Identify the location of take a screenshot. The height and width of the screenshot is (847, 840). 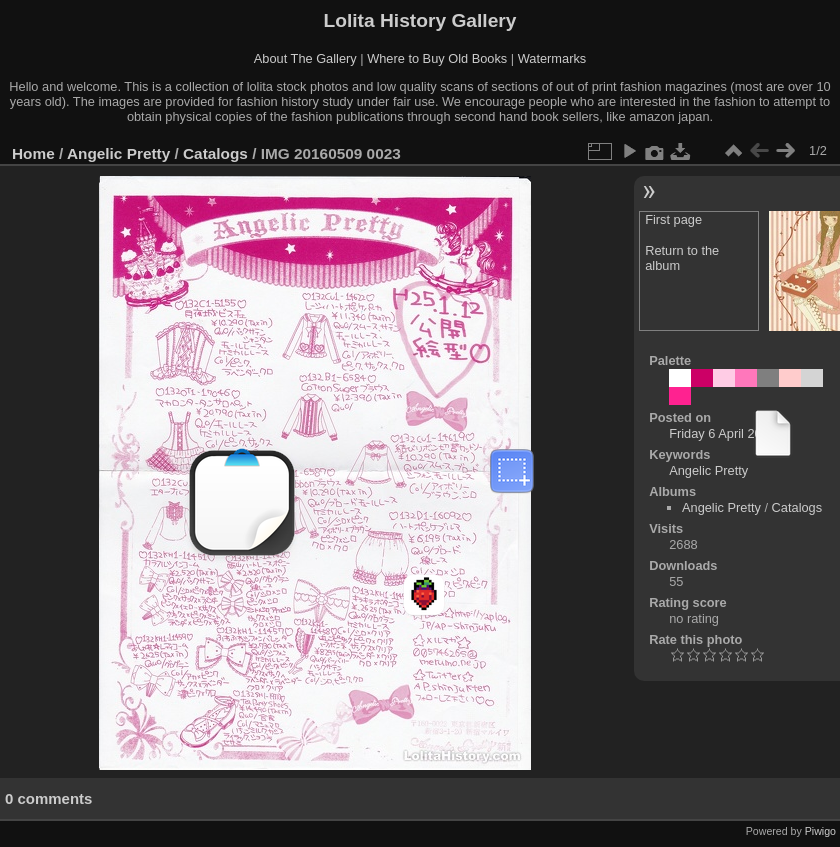
(512, 471).